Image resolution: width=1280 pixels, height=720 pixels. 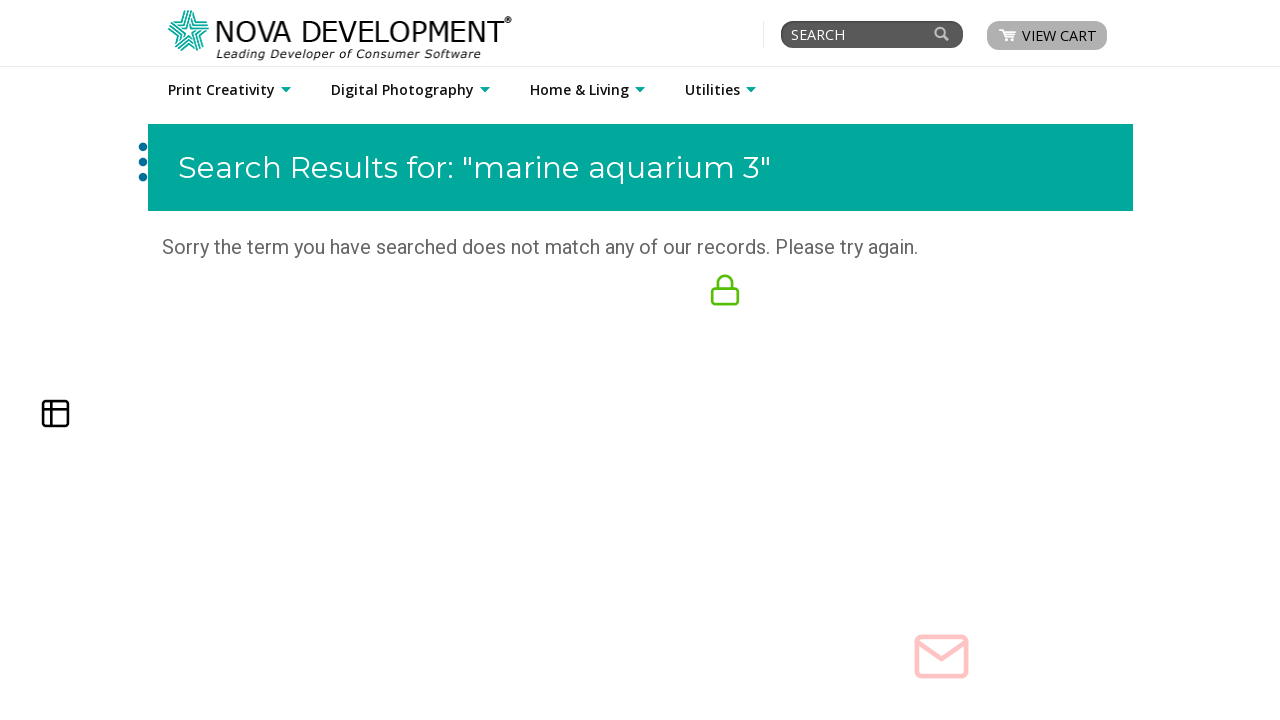 I want to click on open your email inbox, so click(x=941, y=656).